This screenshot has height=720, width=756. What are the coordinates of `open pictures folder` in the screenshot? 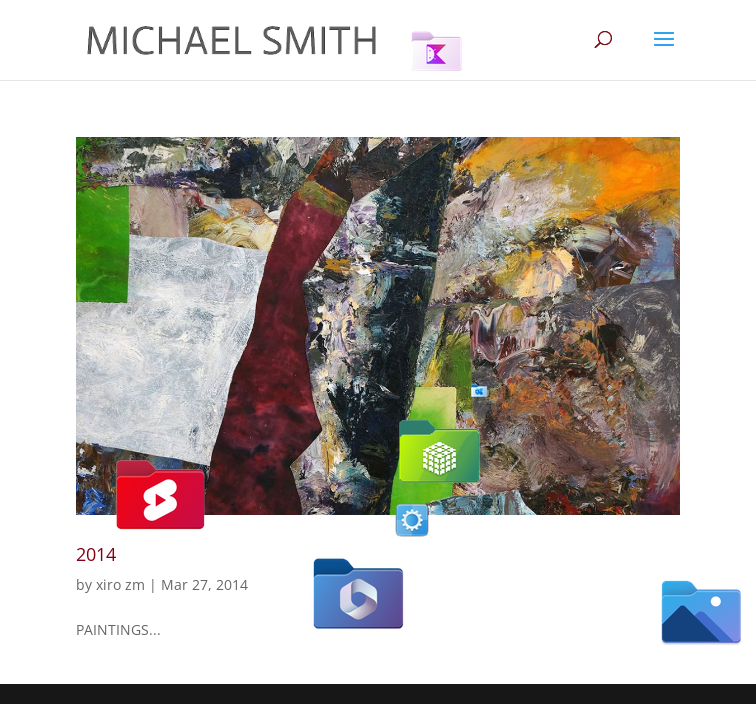 It's located at (701, 614).